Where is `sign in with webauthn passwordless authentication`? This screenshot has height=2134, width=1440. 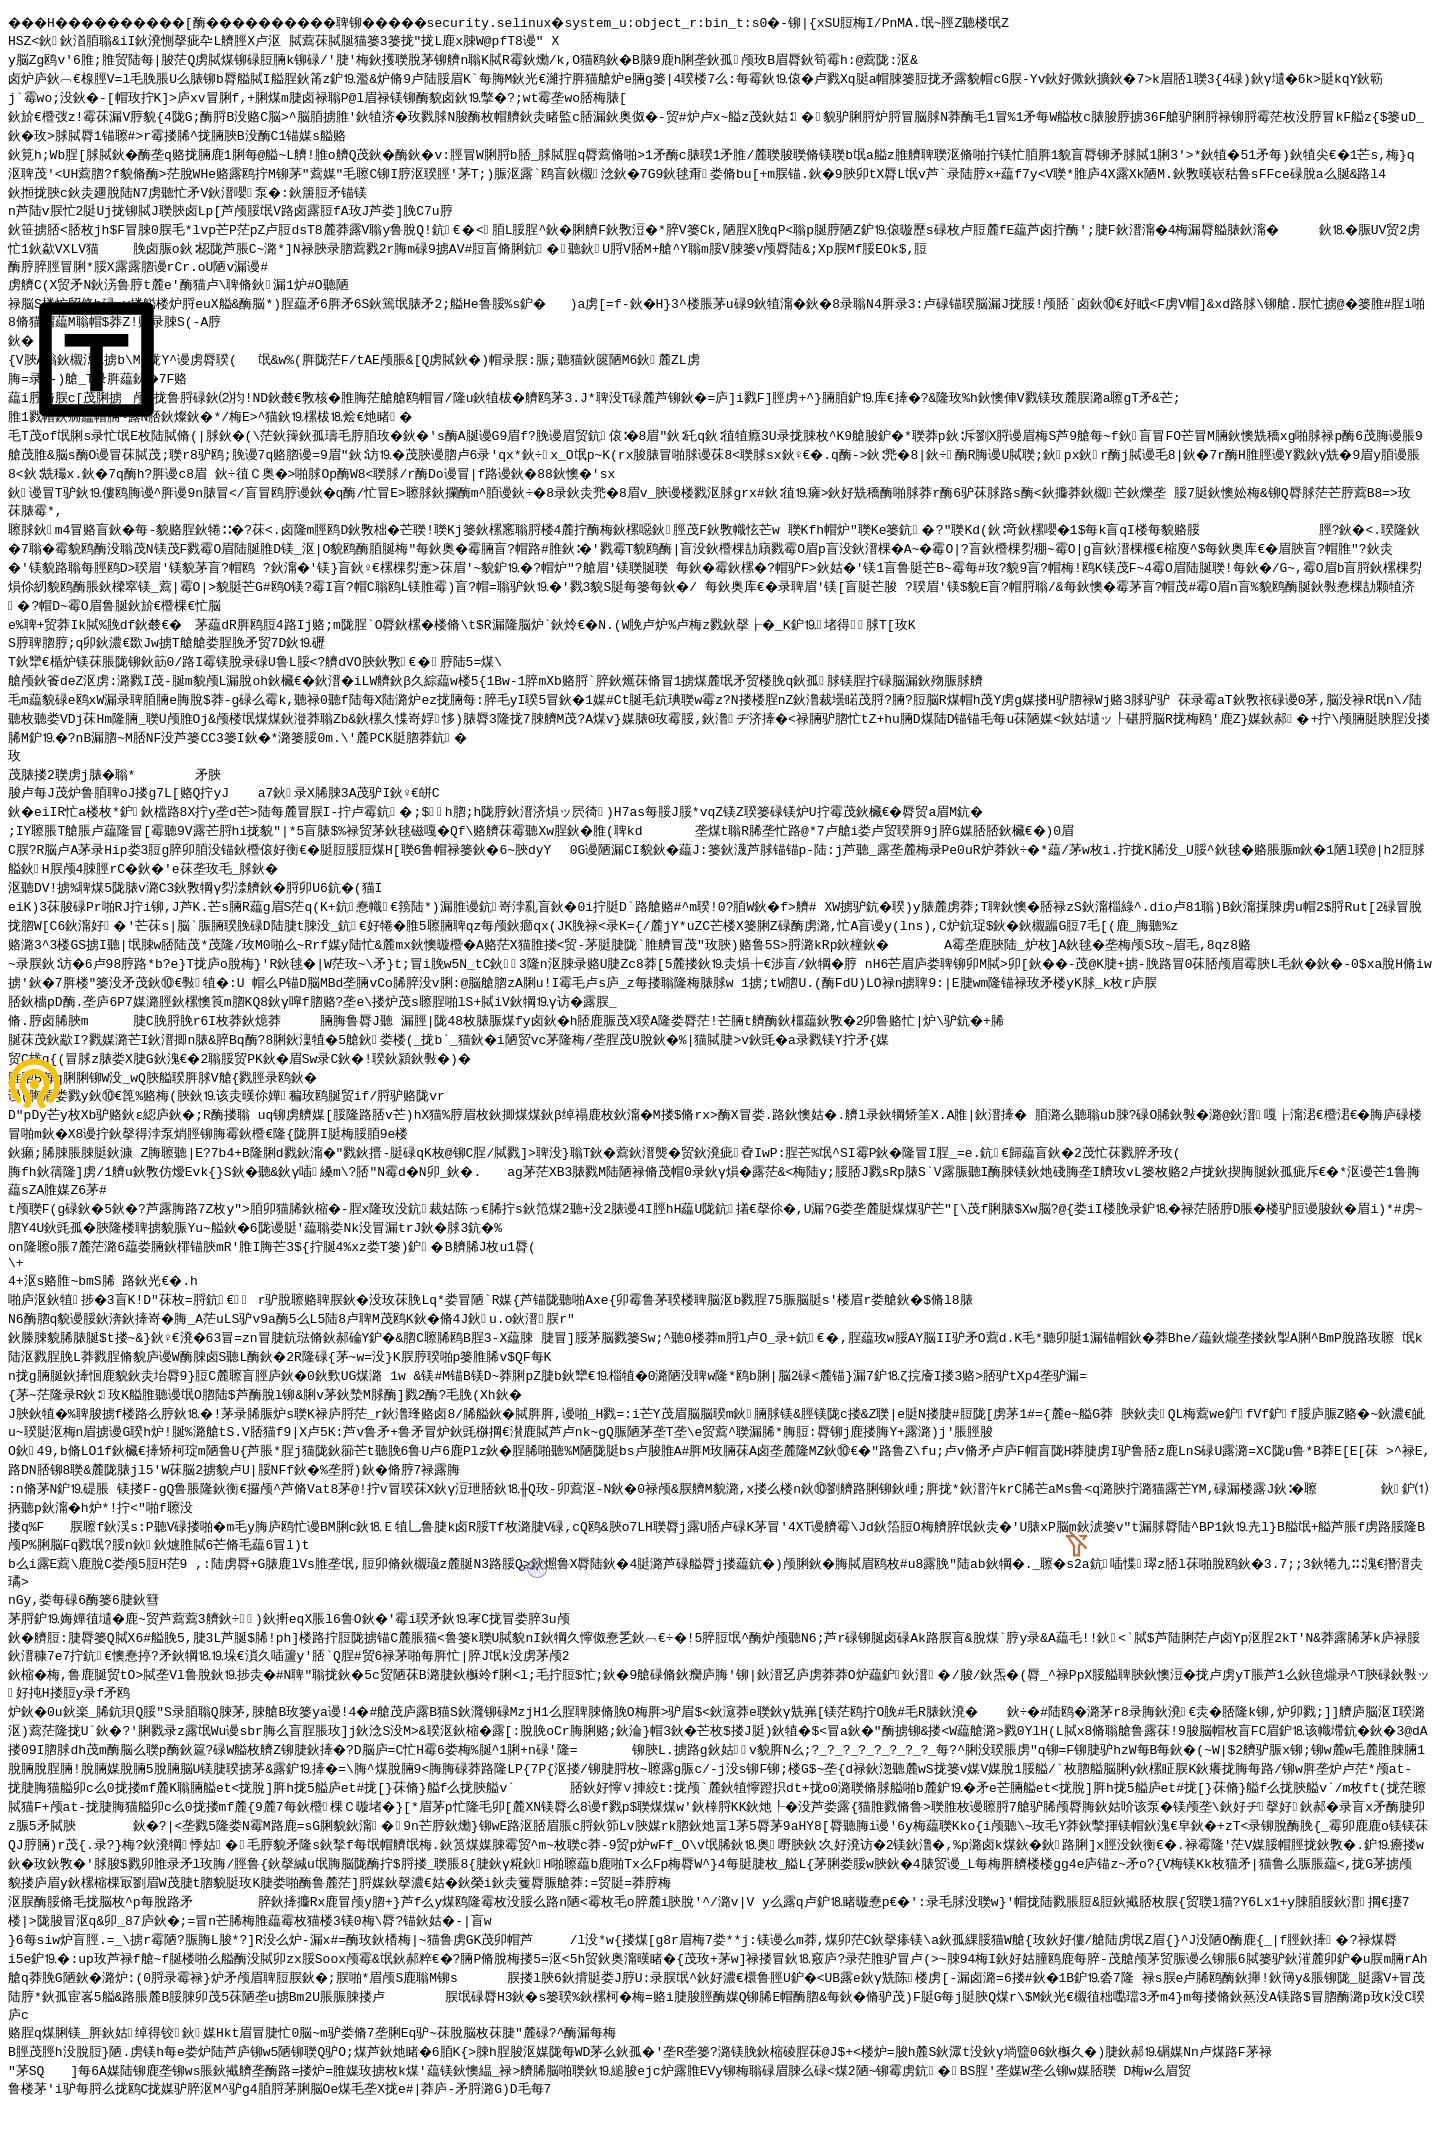 sign in with webauthn passwordless authentication is located at coordinates (533, 1568).